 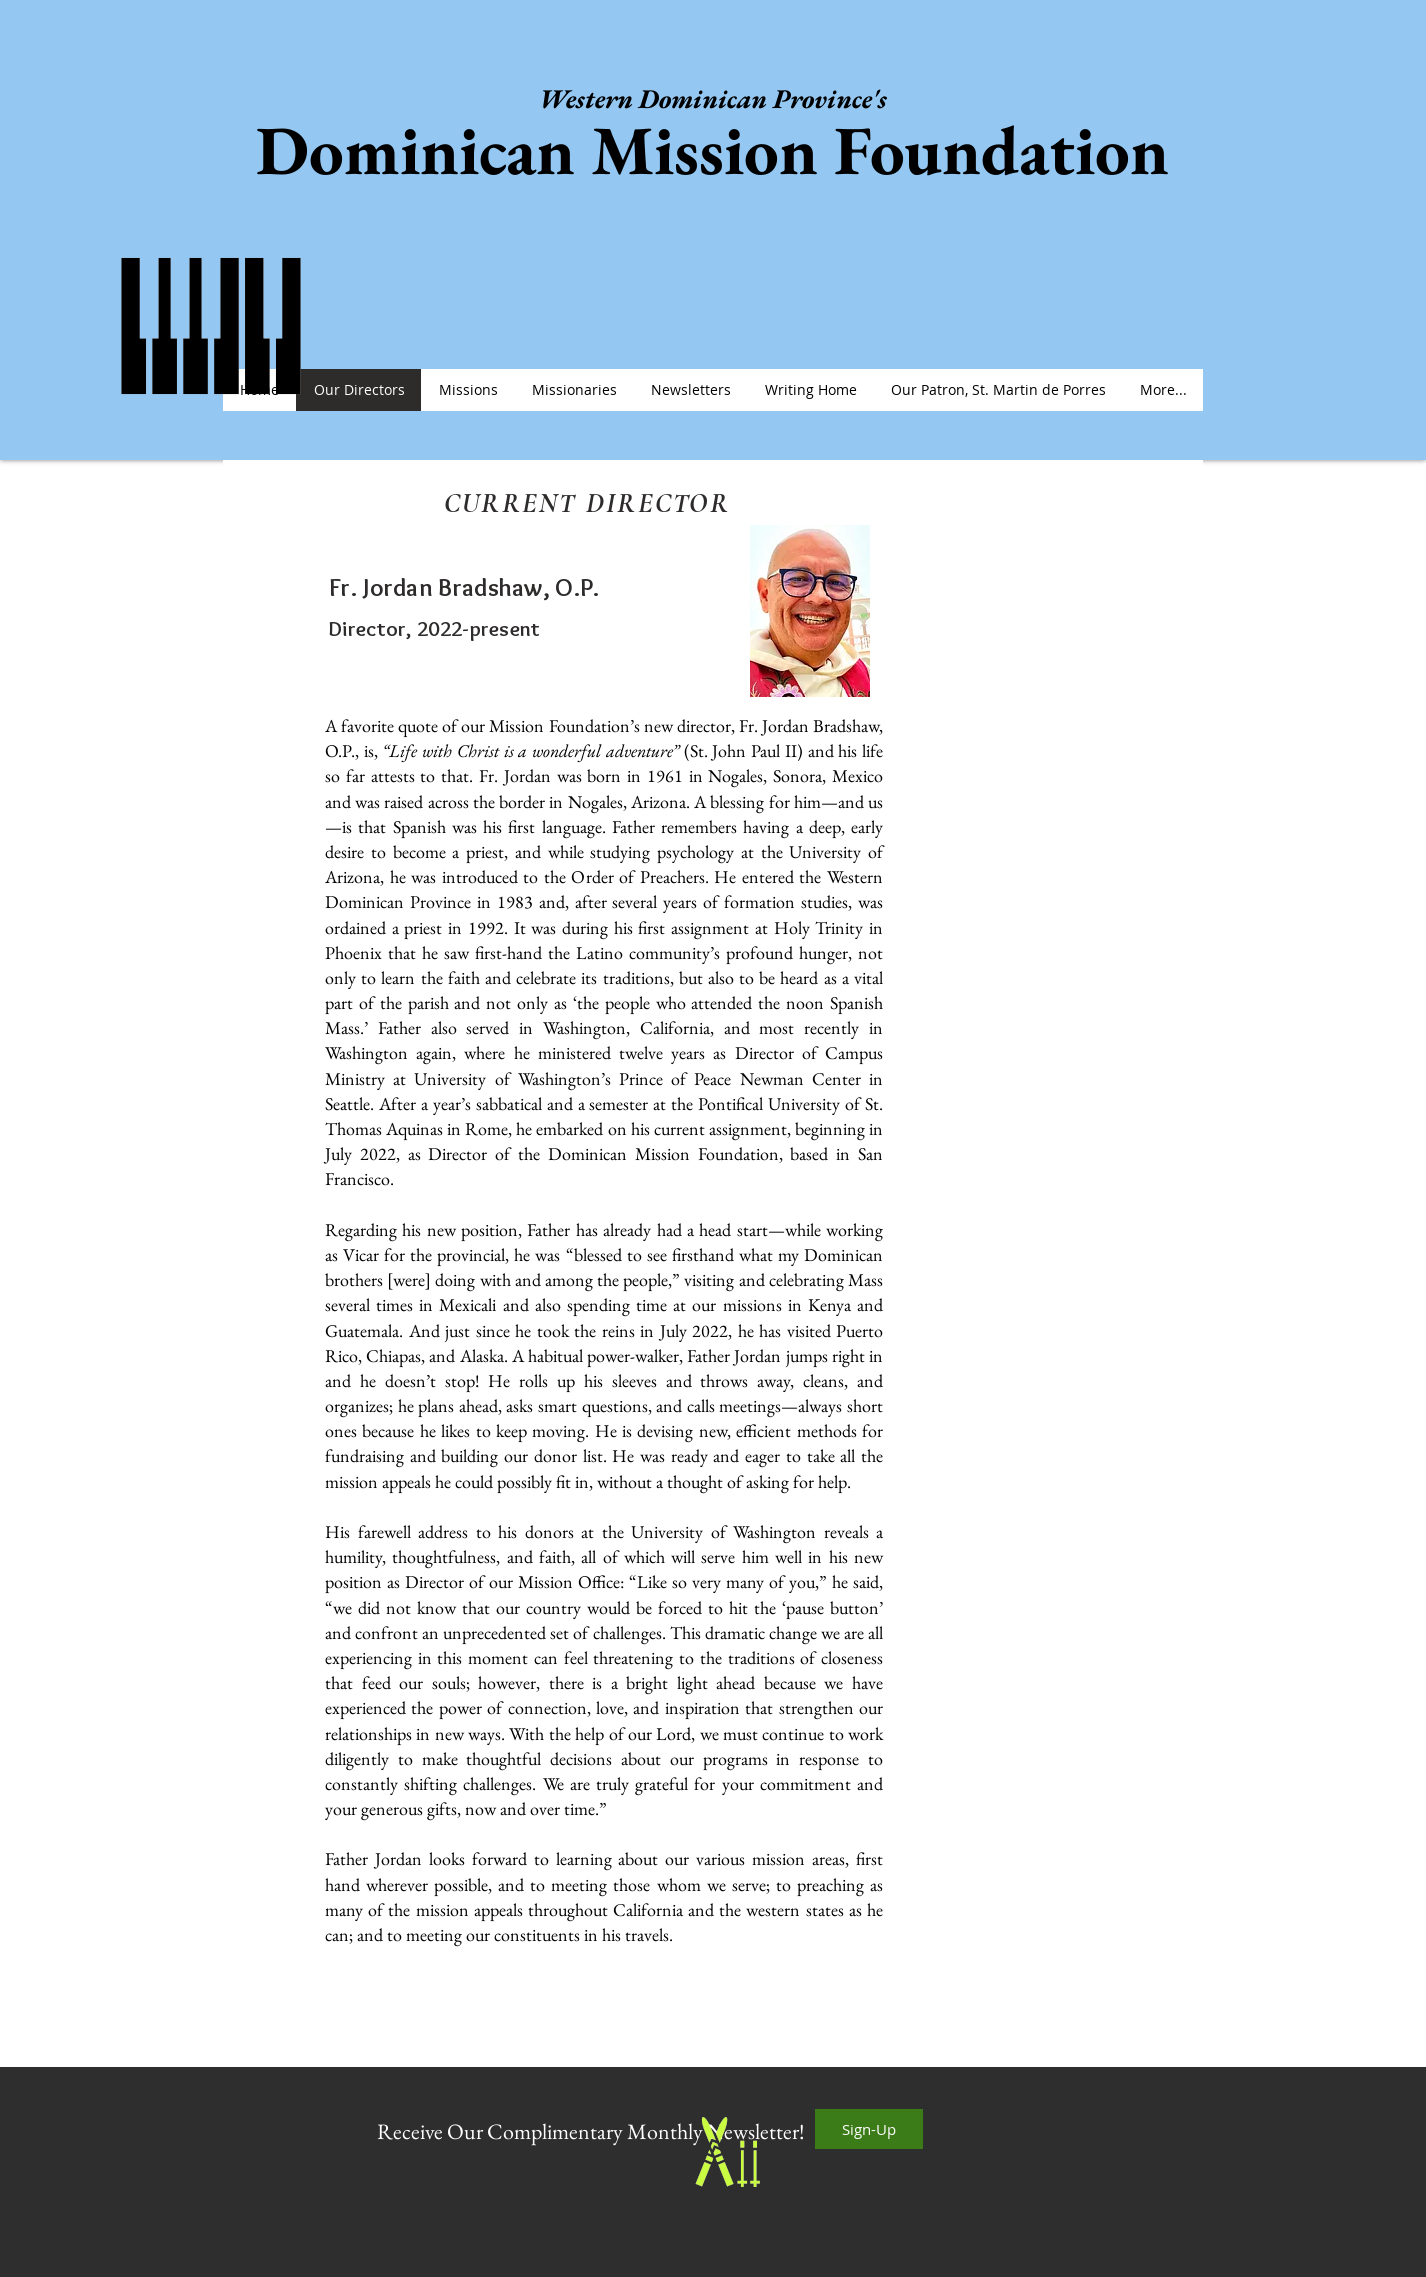 What do you see at coordinates (211, 326) in the screenshot?
I see `open piano or keyboard instrument` at bounding box center [211, 326].